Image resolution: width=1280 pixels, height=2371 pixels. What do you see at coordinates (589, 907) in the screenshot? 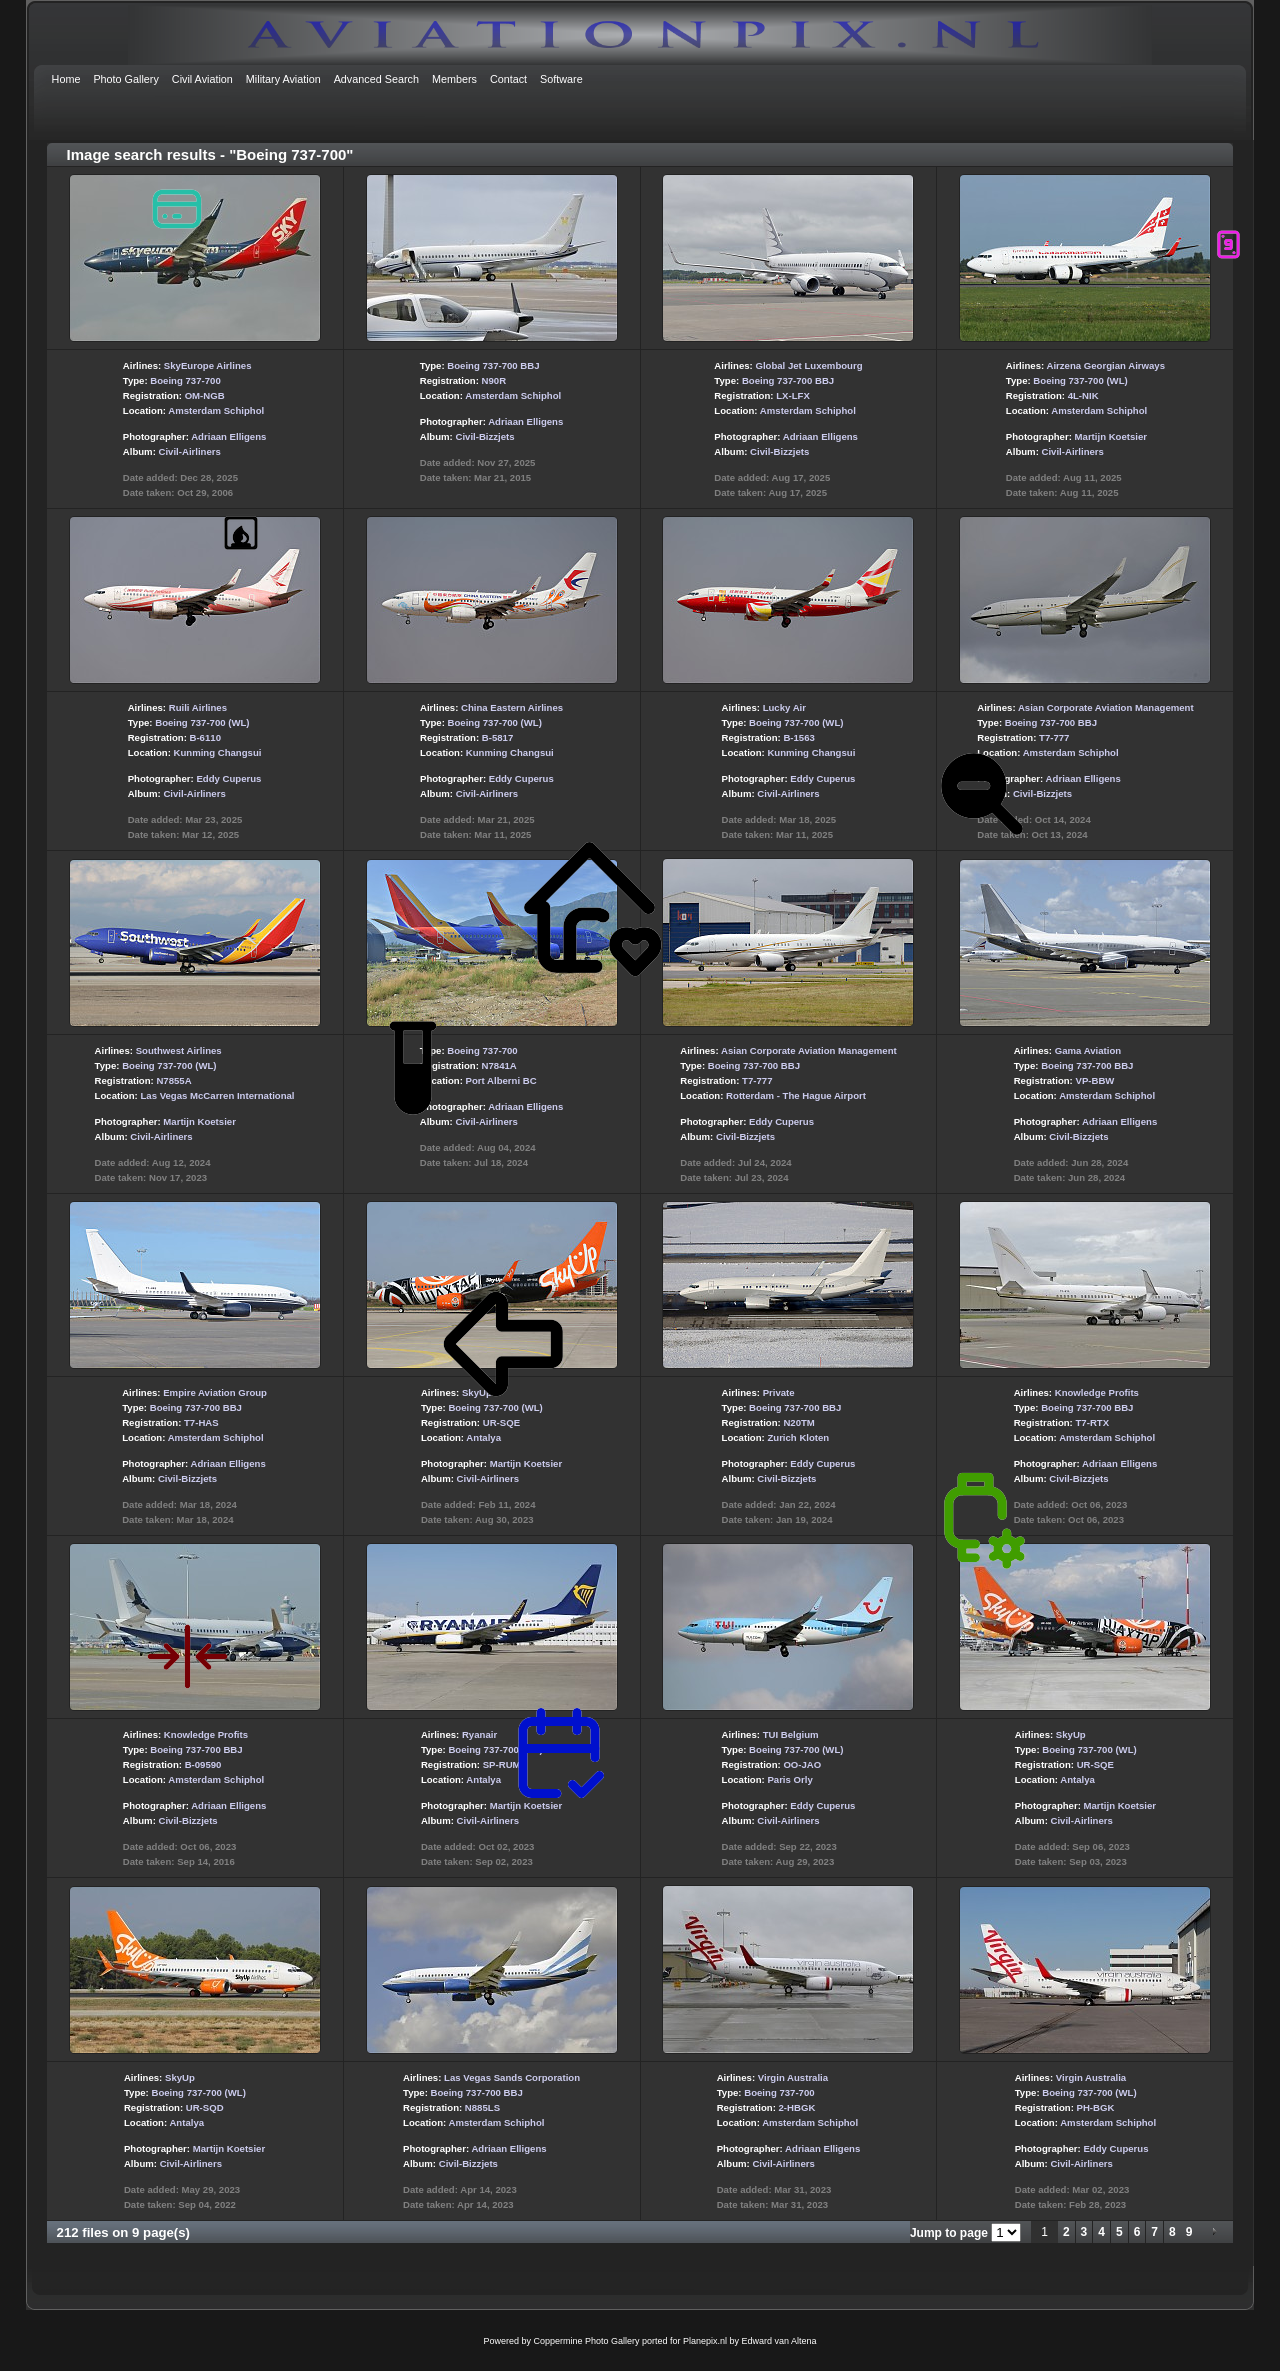
I see `view your favorite or saved home` at bounding box center [589, 907].